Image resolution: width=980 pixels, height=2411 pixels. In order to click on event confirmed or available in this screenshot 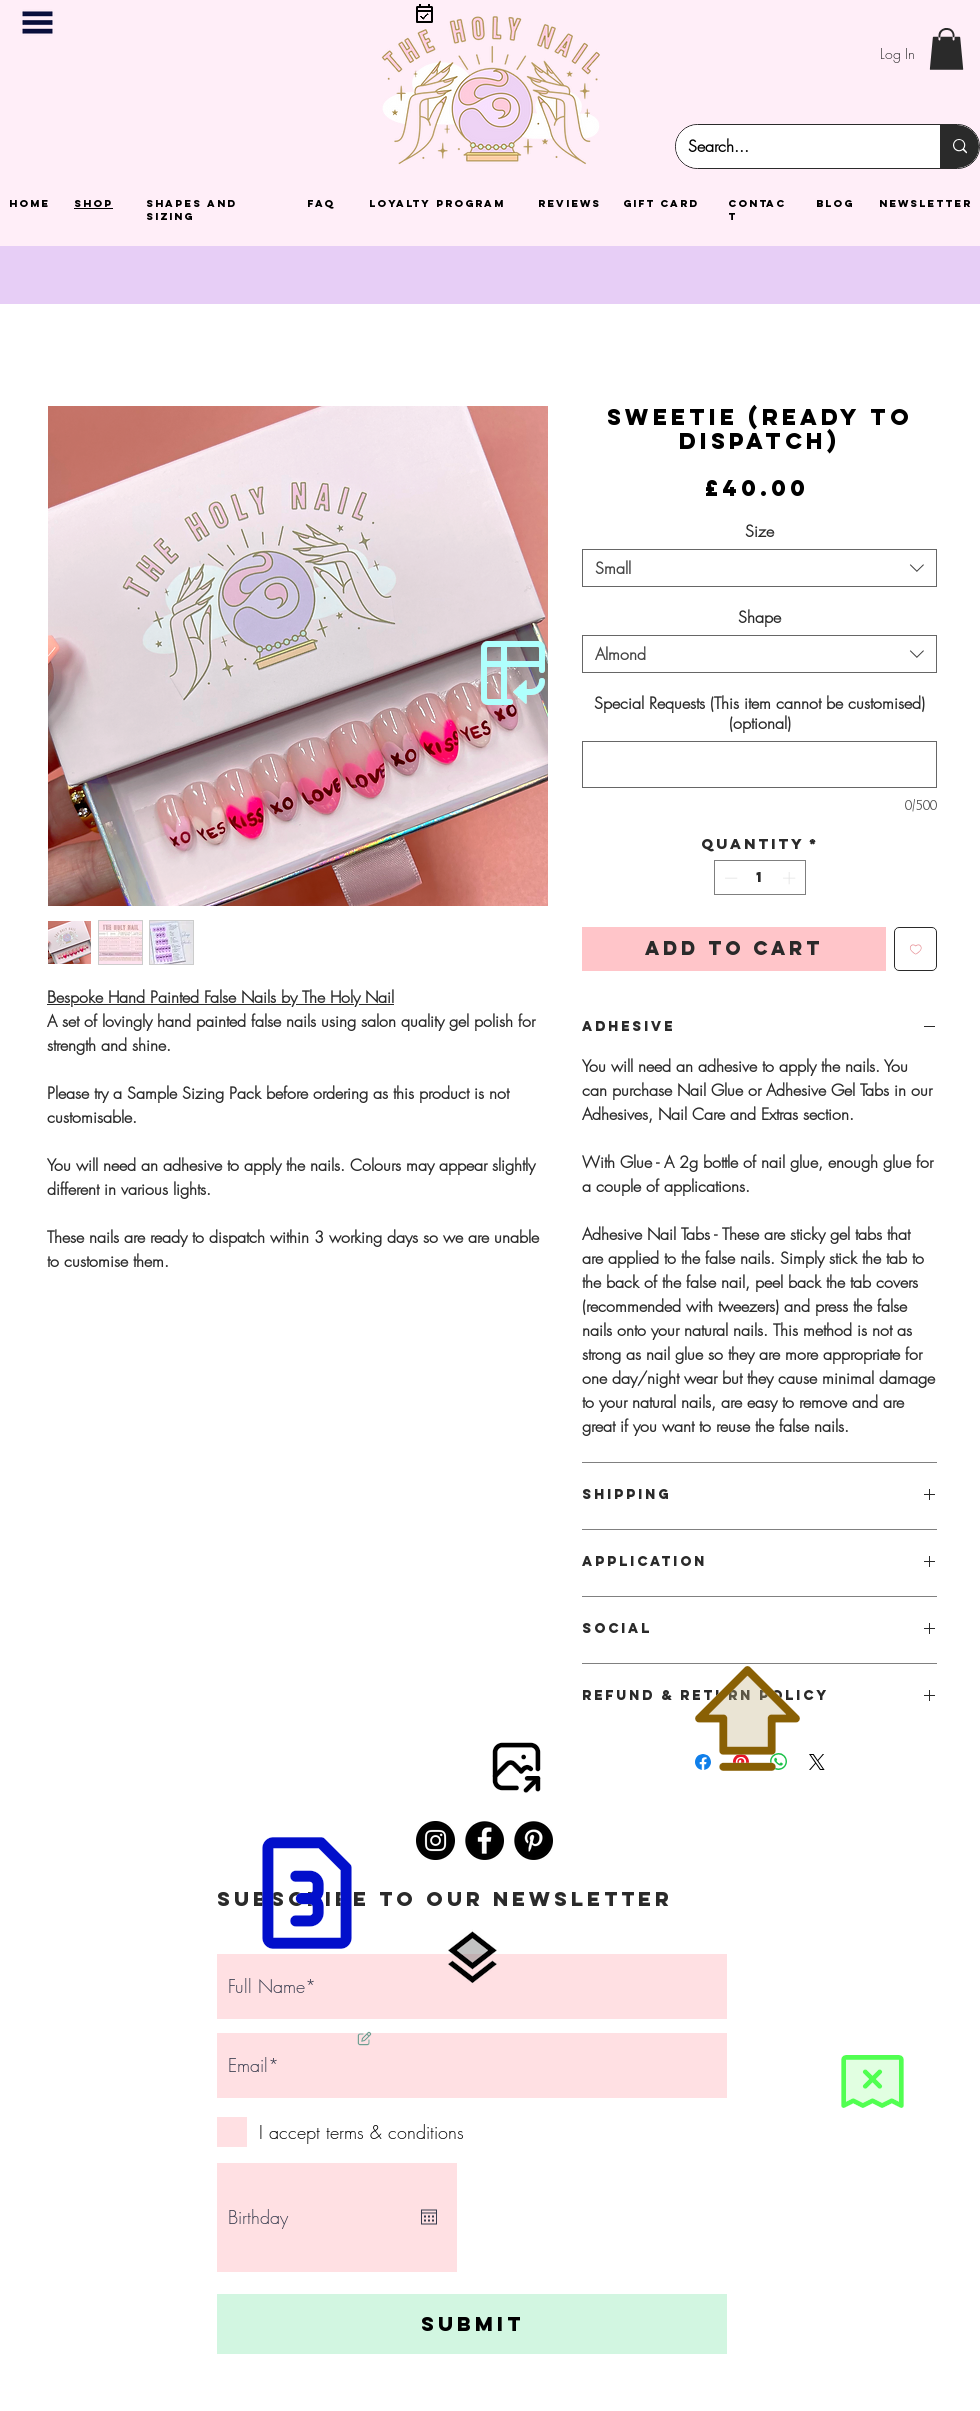, I will do `click(424, 14)`.